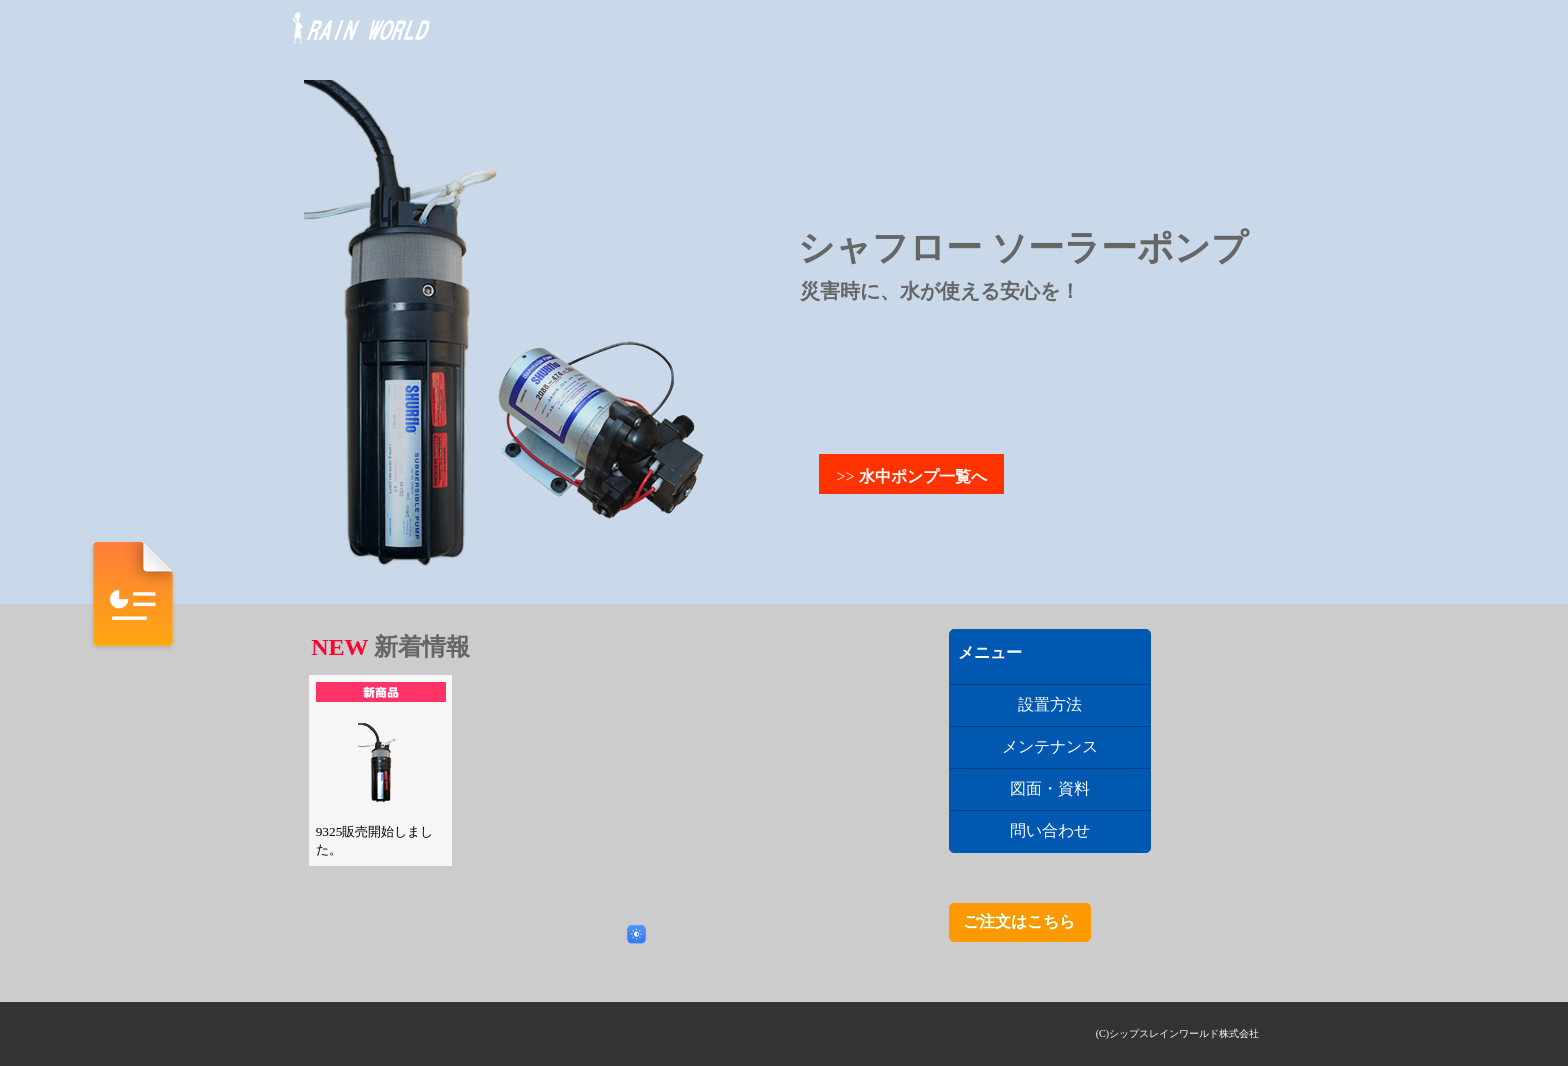 The height and width of the screenshot is (1066, 1568). Describe the element at coordinates (636, 934) in the screenshot. I see `adjust night shift or blue light settings` at that location.